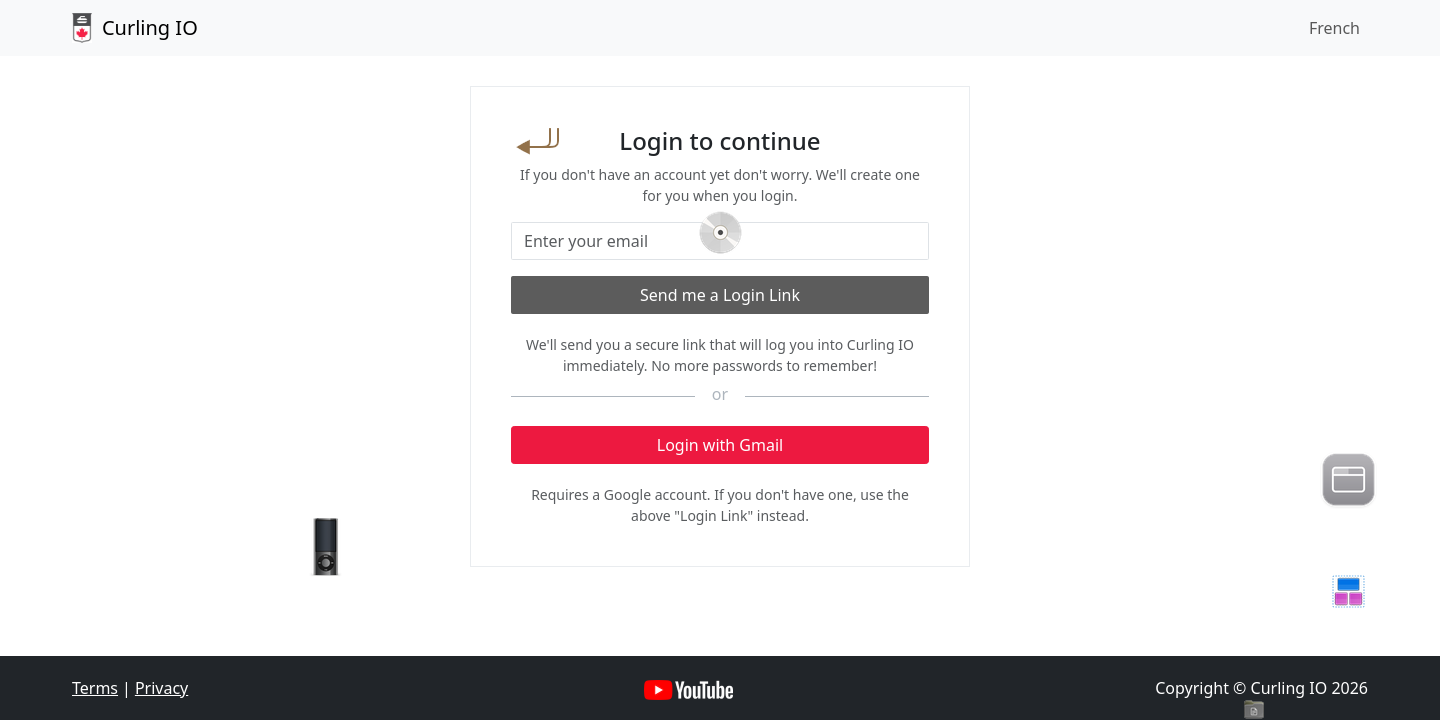 The width and height of the screenshot is (1440, 720). Describe the element at coordinates (1348, 591) in the screenshot. I see `select all items in the current view` at that location.